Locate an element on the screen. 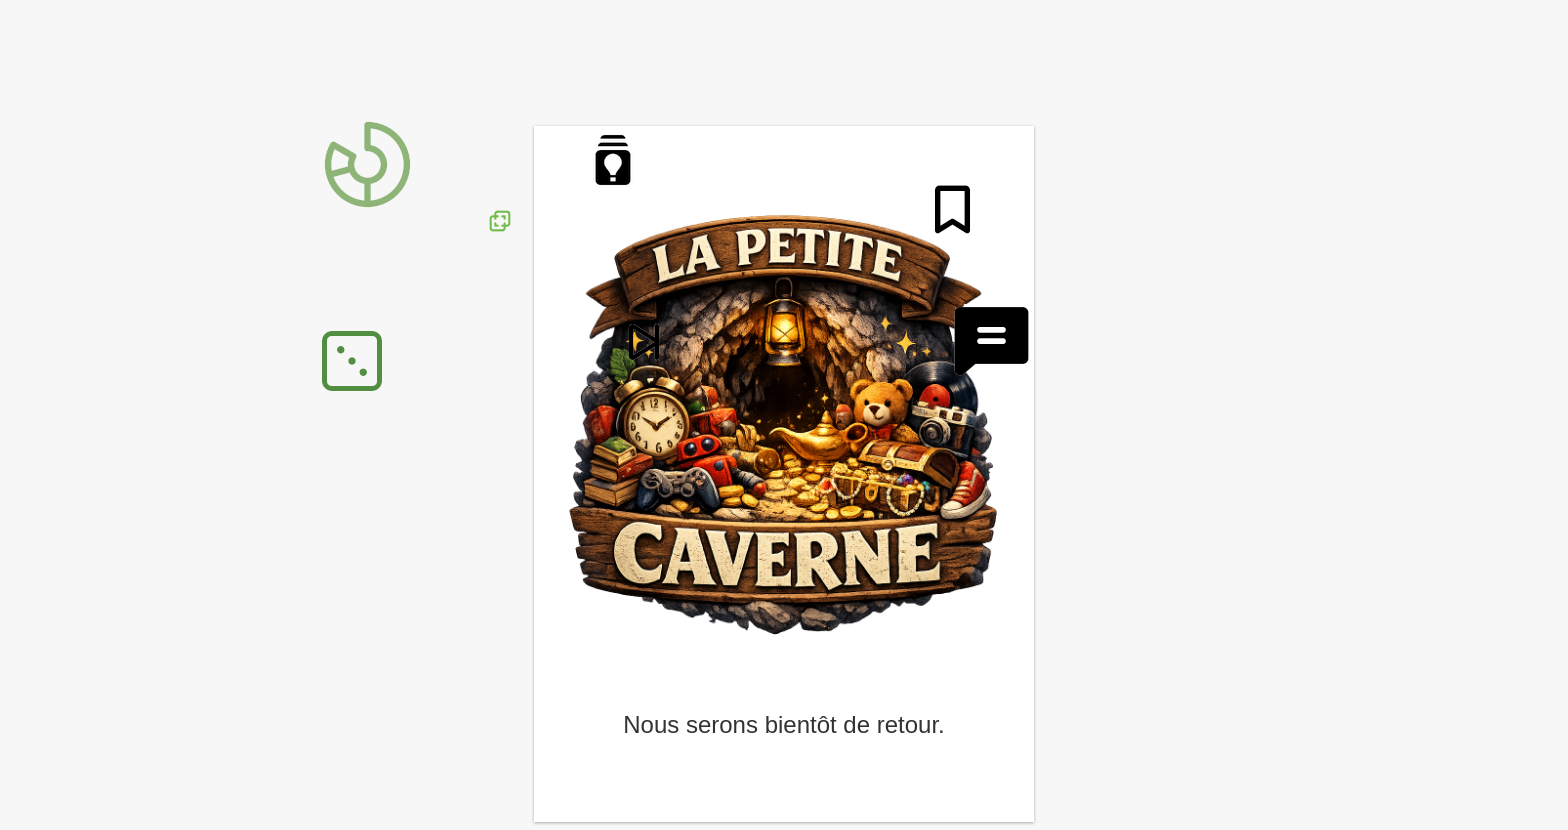 The height and width of the screenshot is (830, 1568). randomize or shuffle content is located at coordinates (352, 361).